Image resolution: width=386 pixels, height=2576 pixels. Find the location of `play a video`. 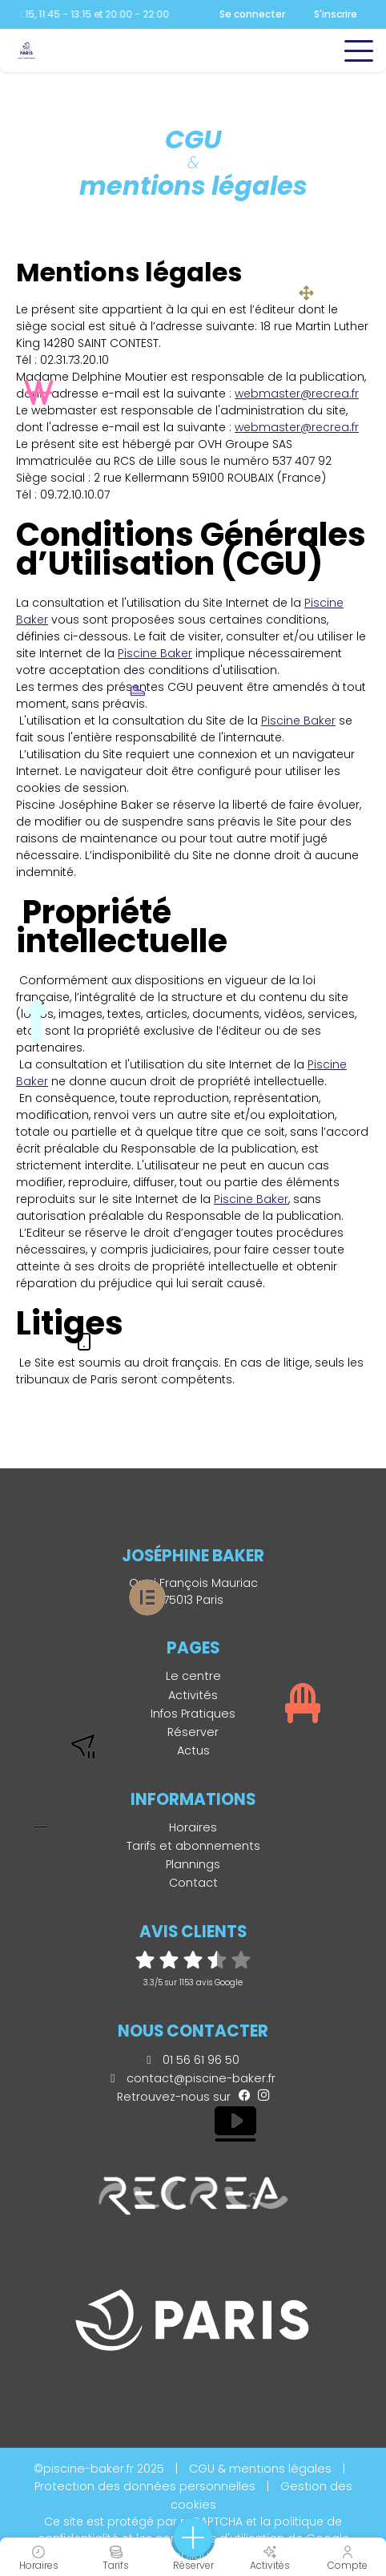

play a video is located at coordinates (235, 2124).